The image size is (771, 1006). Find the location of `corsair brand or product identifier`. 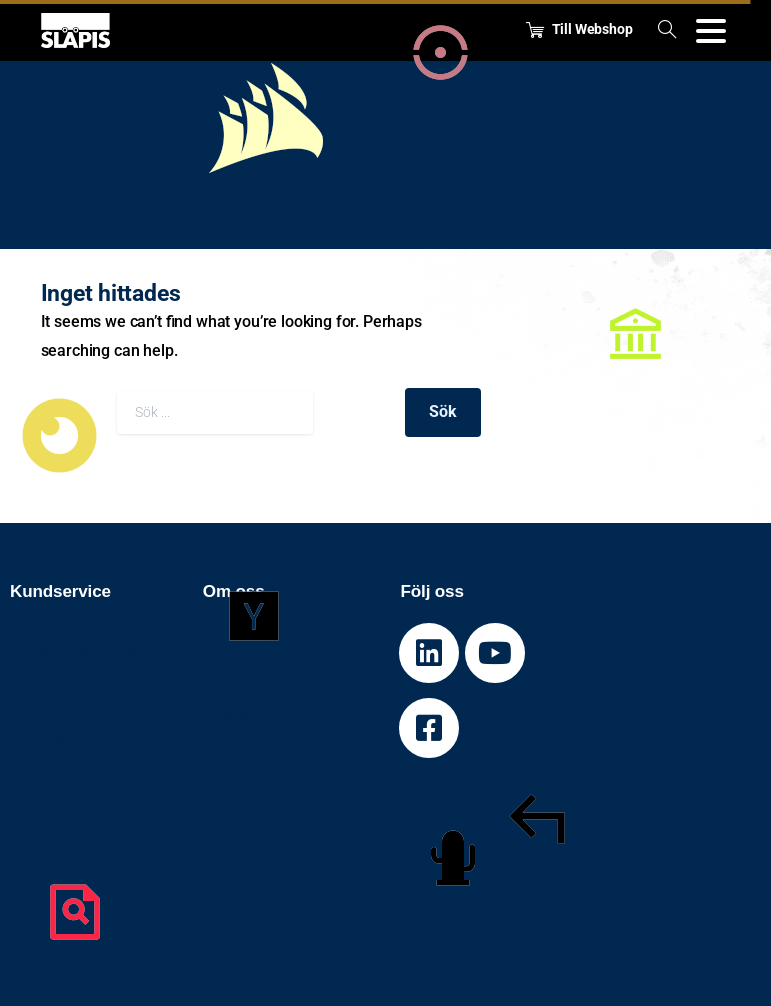

corsair brand or product identifier is located at coordinates (266, 118).